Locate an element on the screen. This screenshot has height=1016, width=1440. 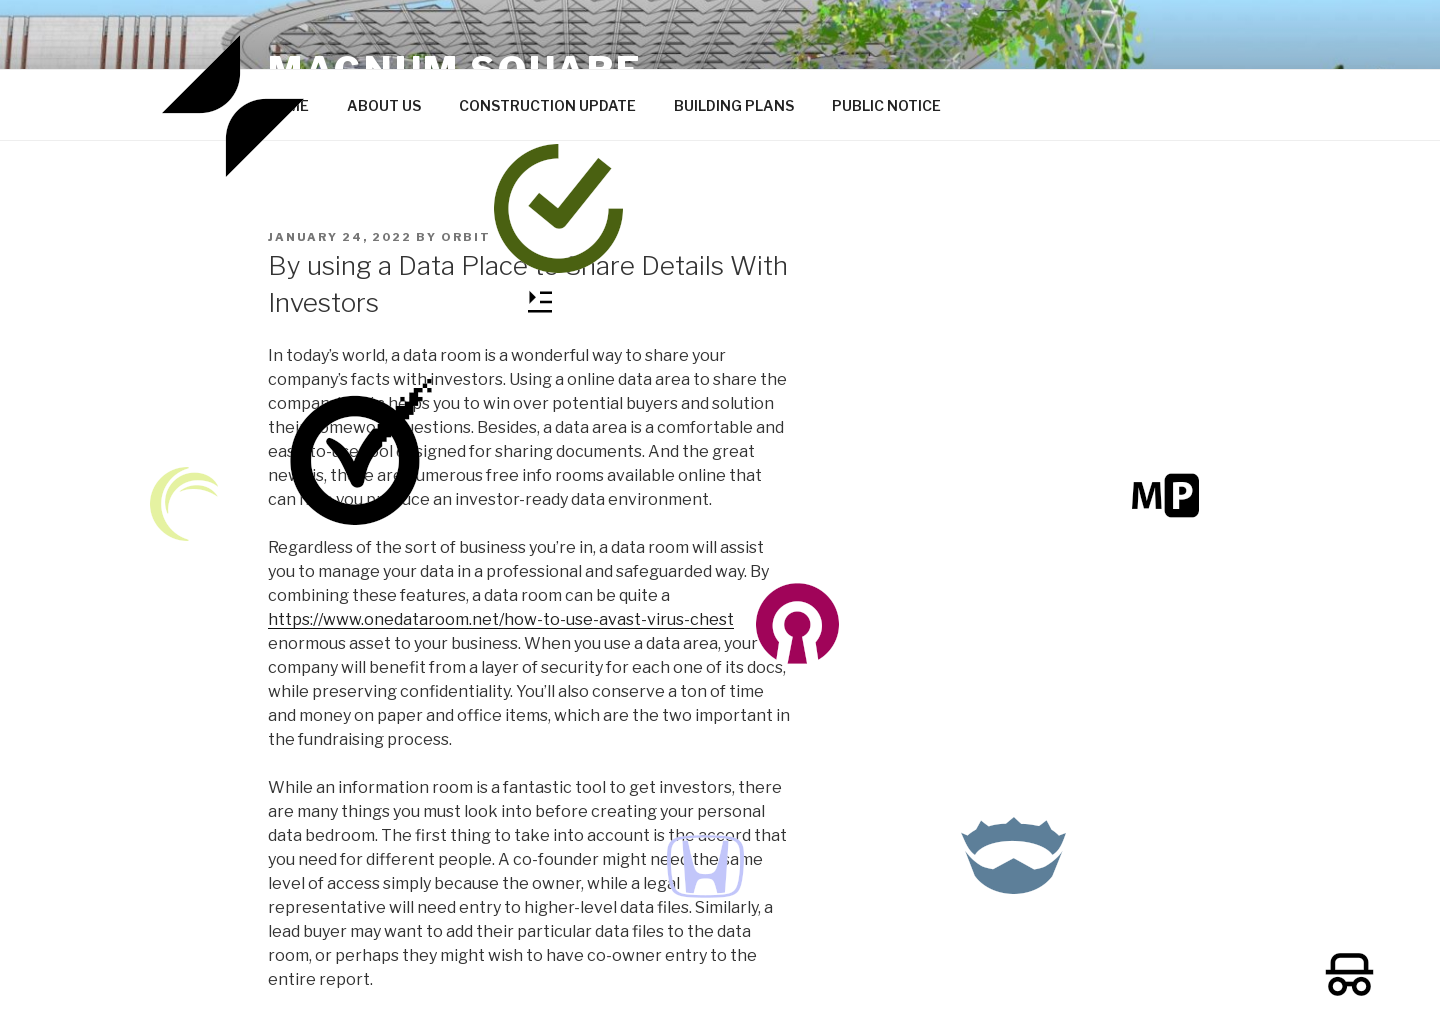
open OpenVPN settings is located at coordinates (797, 623).